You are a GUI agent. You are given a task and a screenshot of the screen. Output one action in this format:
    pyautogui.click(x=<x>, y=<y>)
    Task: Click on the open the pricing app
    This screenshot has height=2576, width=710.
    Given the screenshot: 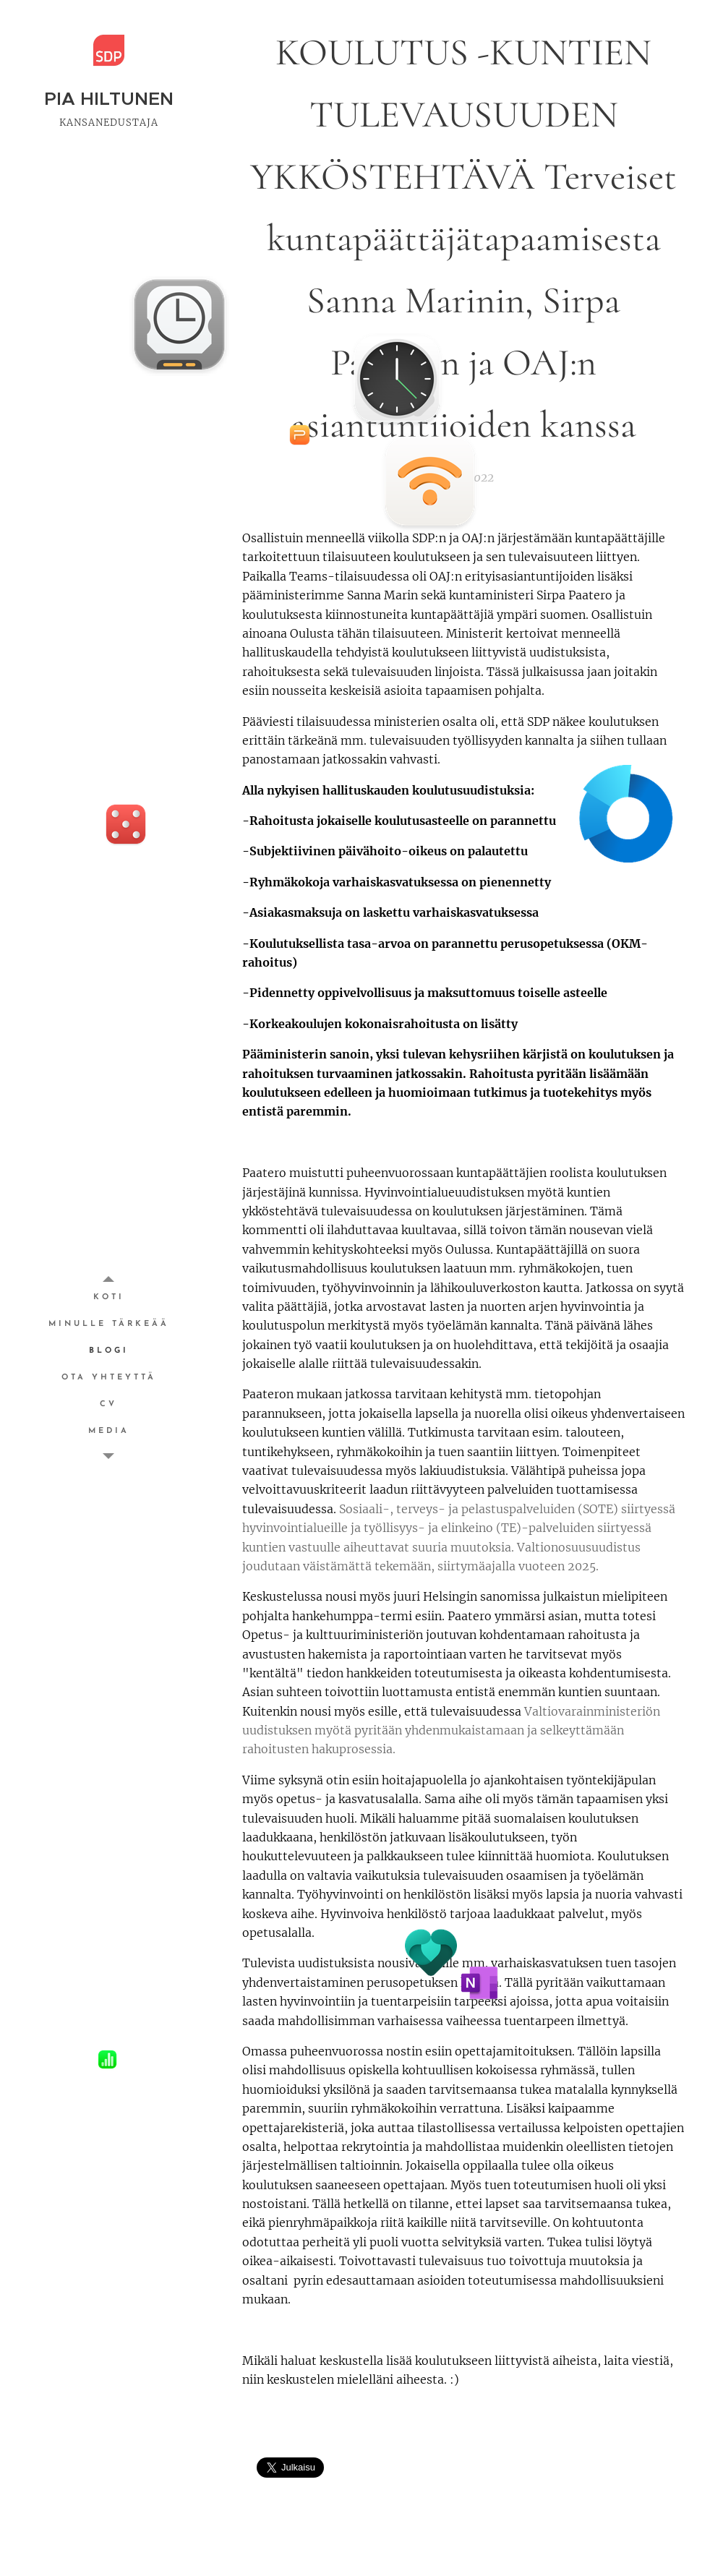 What is the action you would take?
    pyautogui.click(x=625, y=813)
    